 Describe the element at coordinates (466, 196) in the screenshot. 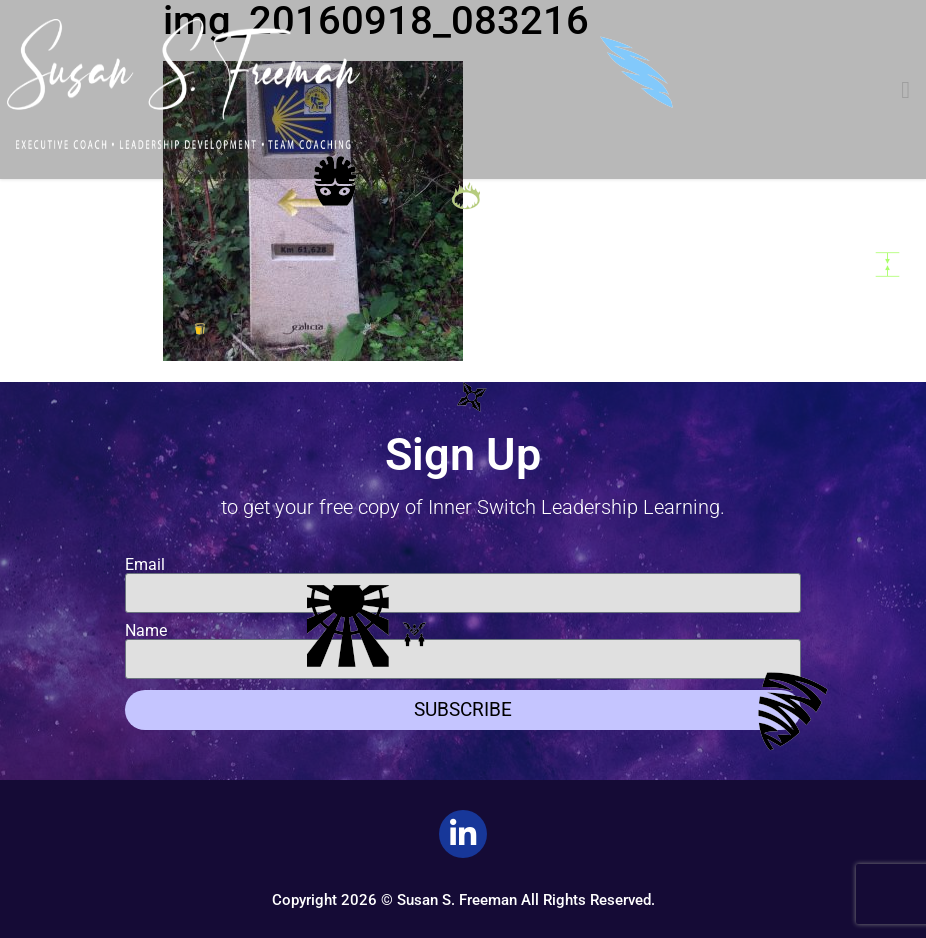

I see `activate fire shield or protective ability` at that location.